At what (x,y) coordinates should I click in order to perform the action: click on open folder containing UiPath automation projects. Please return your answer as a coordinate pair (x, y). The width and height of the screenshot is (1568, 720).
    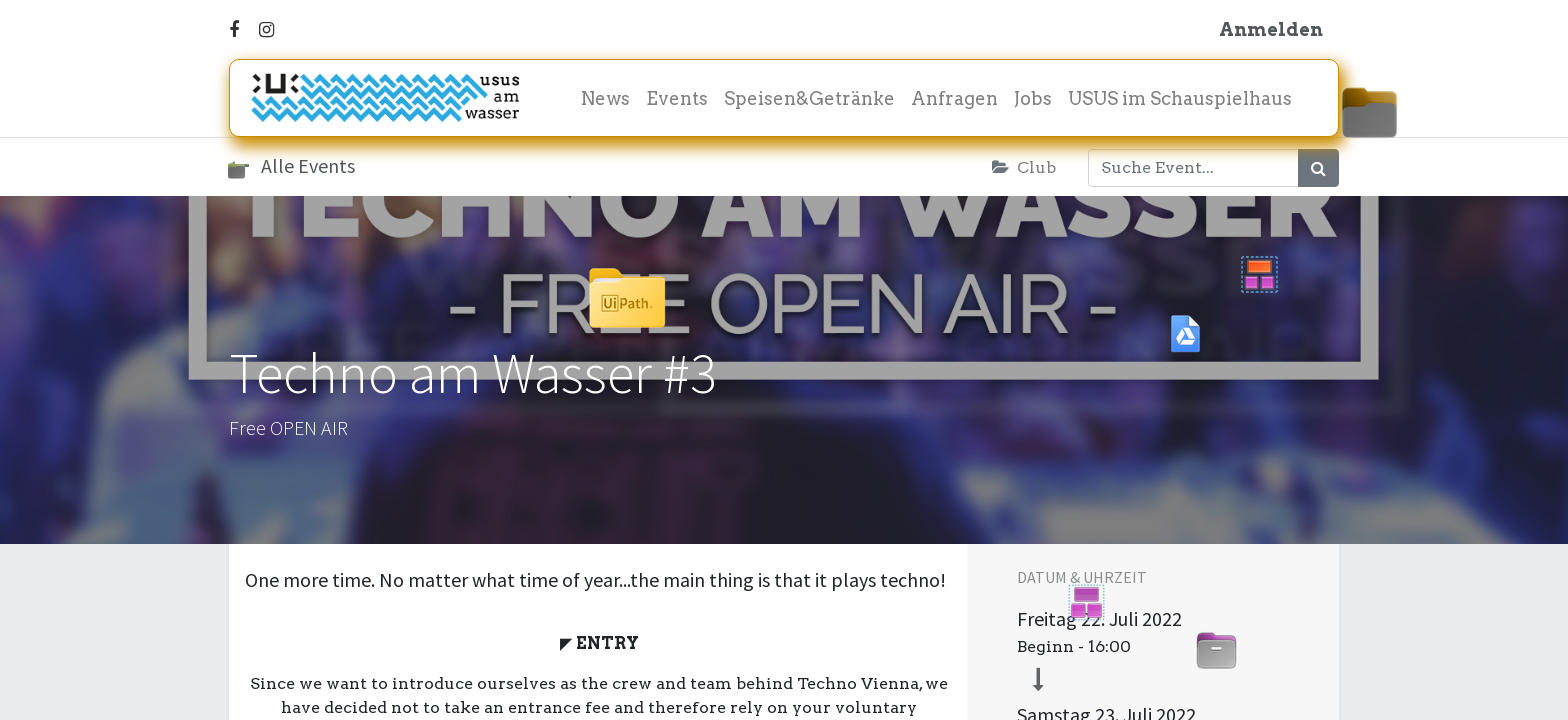
    Looking at the image, I should click on (627, 300).